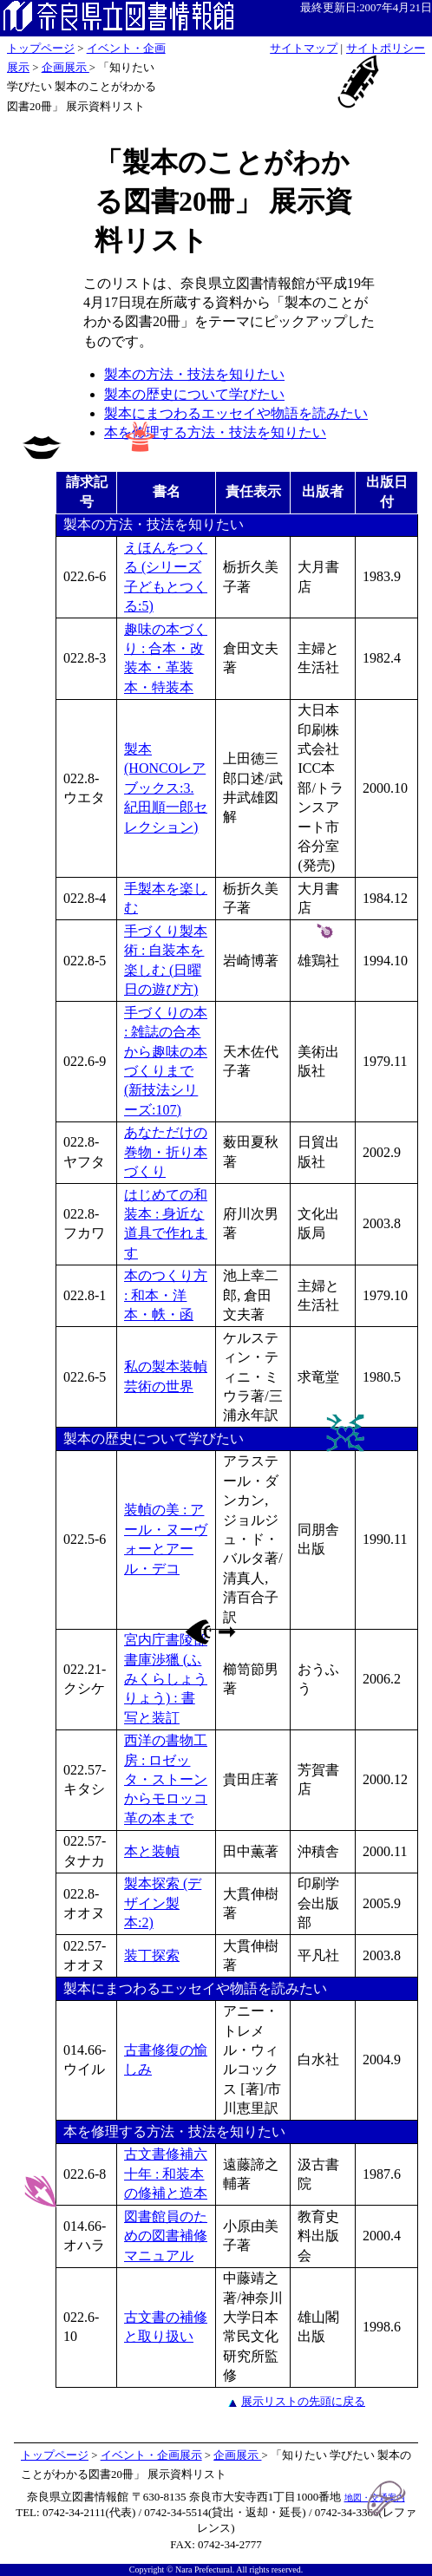 Image resolution: width=432 pixels, height=2576 pixels. Describe the element at coordinates (42, 448) in the screenshot. I see `access voice or speech features` at that location.